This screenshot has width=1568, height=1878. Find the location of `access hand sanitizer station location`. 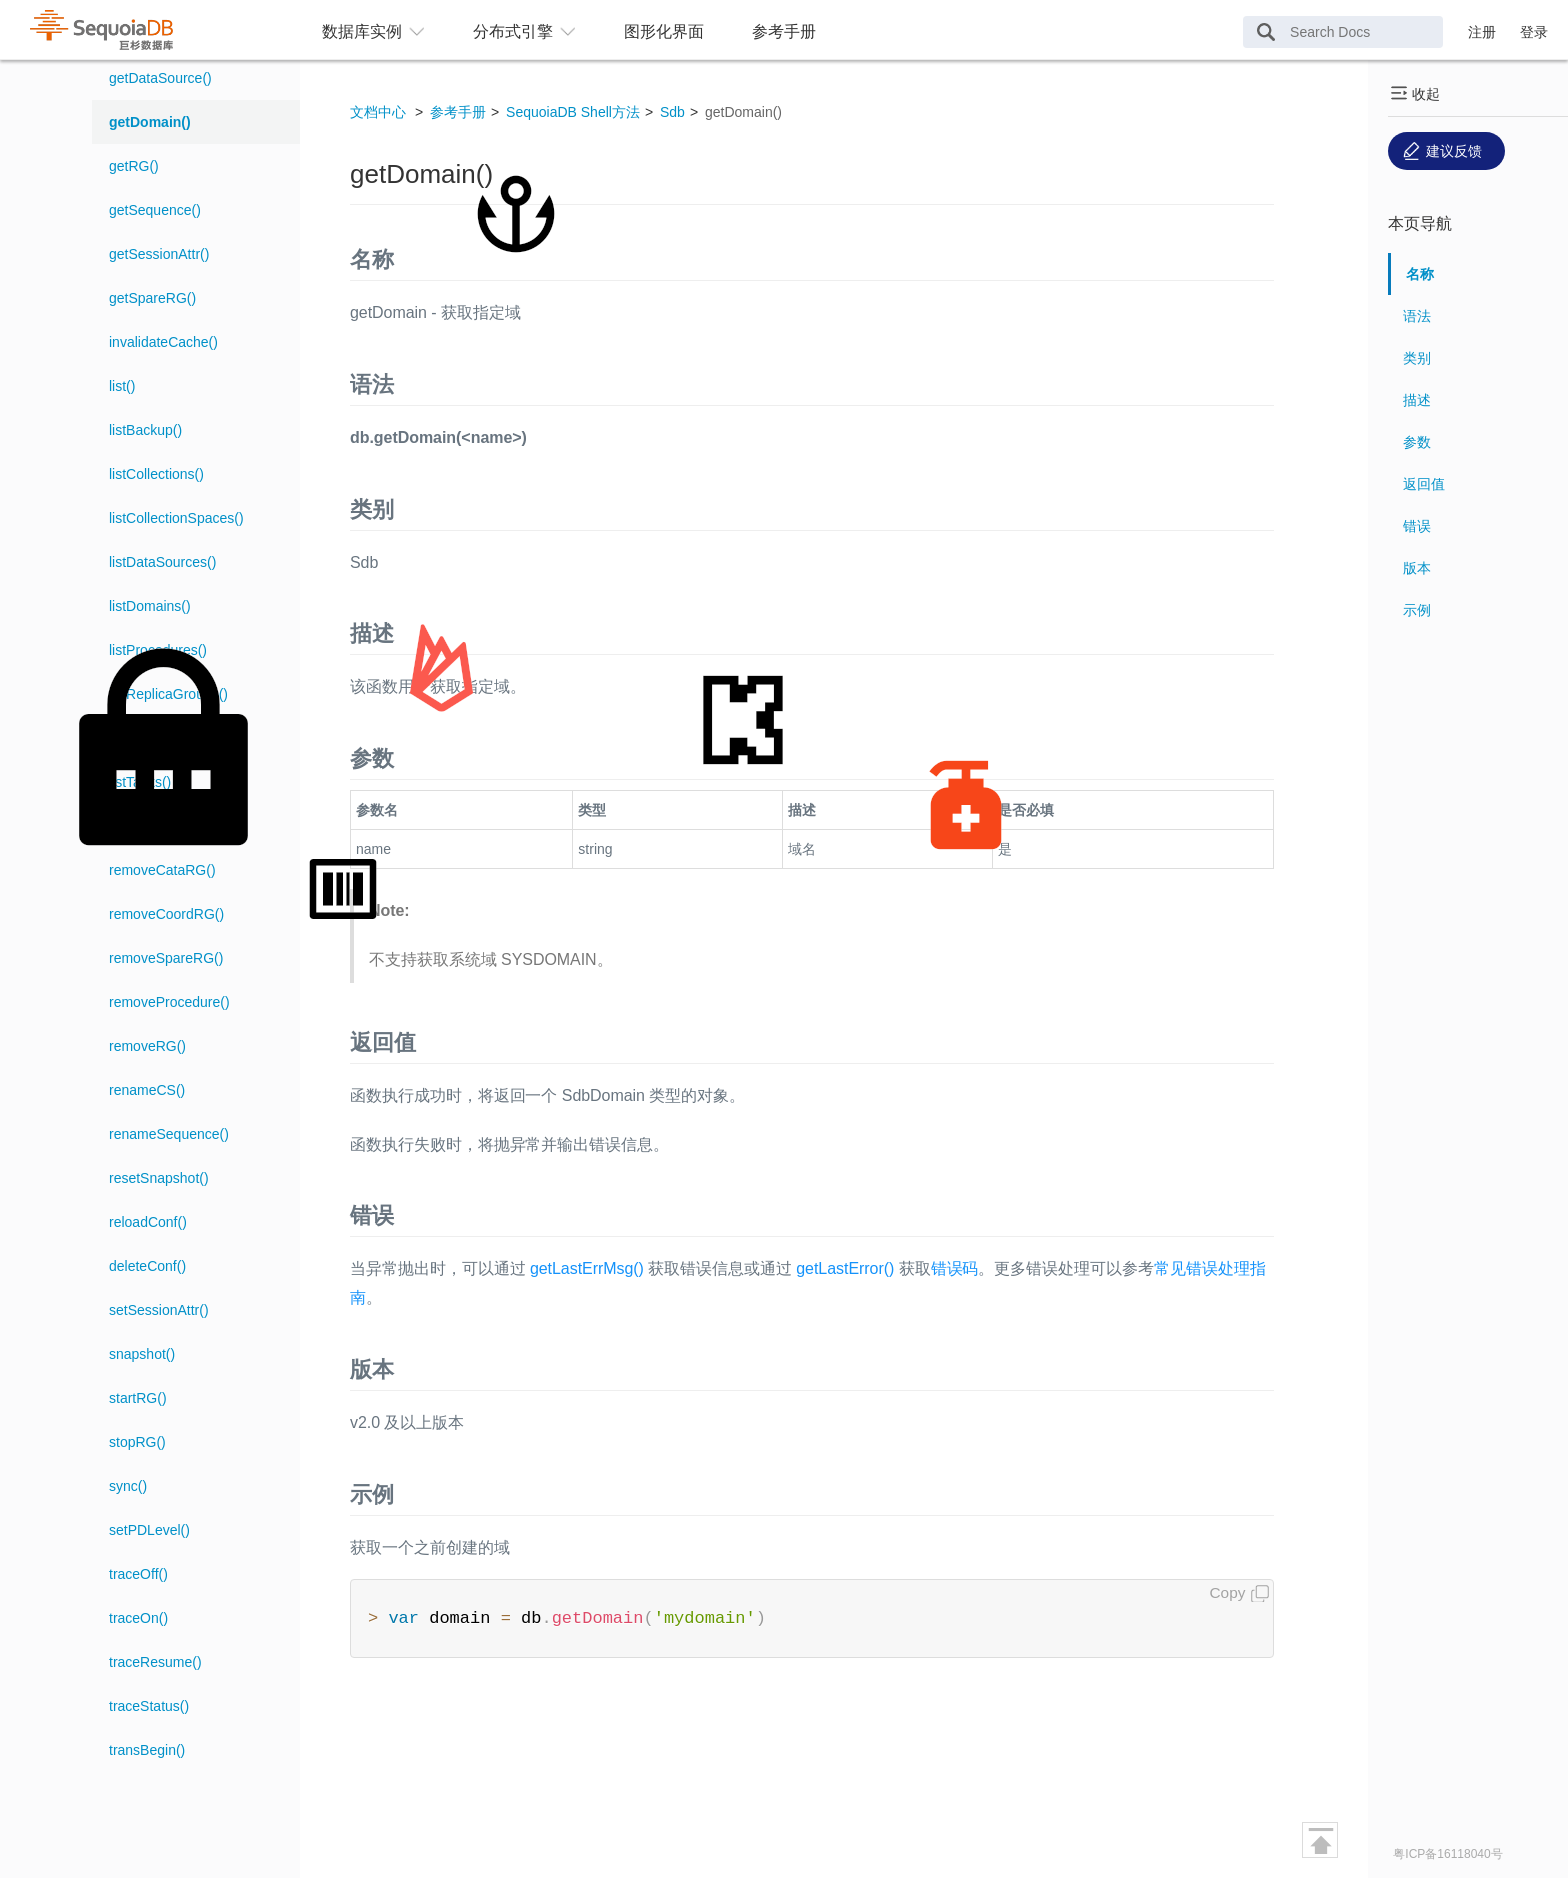

access hand sanitizer station location is located at coordinates (966, 805).